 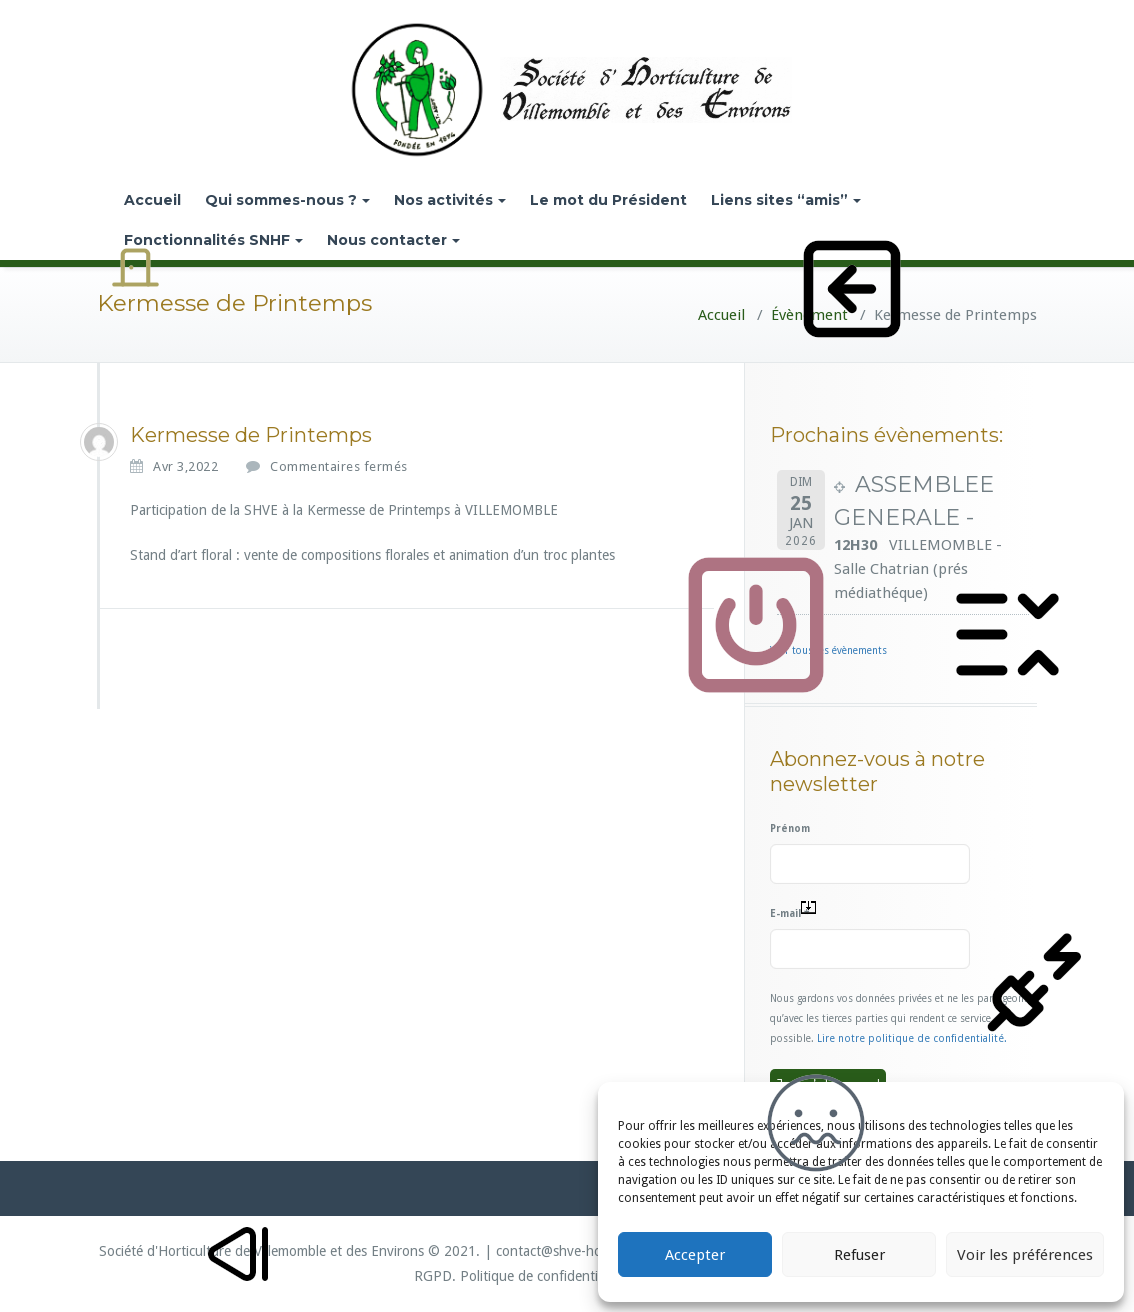 What do you see at coordinates (1007, 634) in the screenshot?
I see `collapse or expand all list items` at bounding box center [1007, 634].